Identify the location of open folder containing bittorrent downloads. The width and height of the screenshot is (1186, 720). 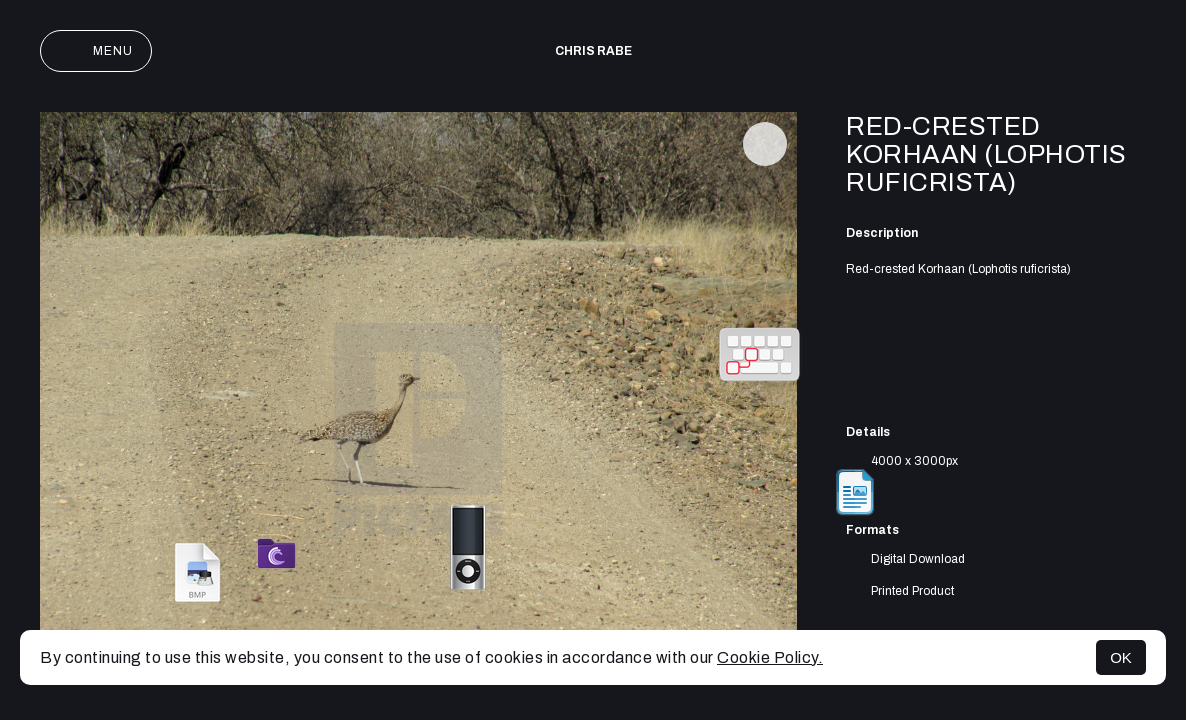
(276, 554).